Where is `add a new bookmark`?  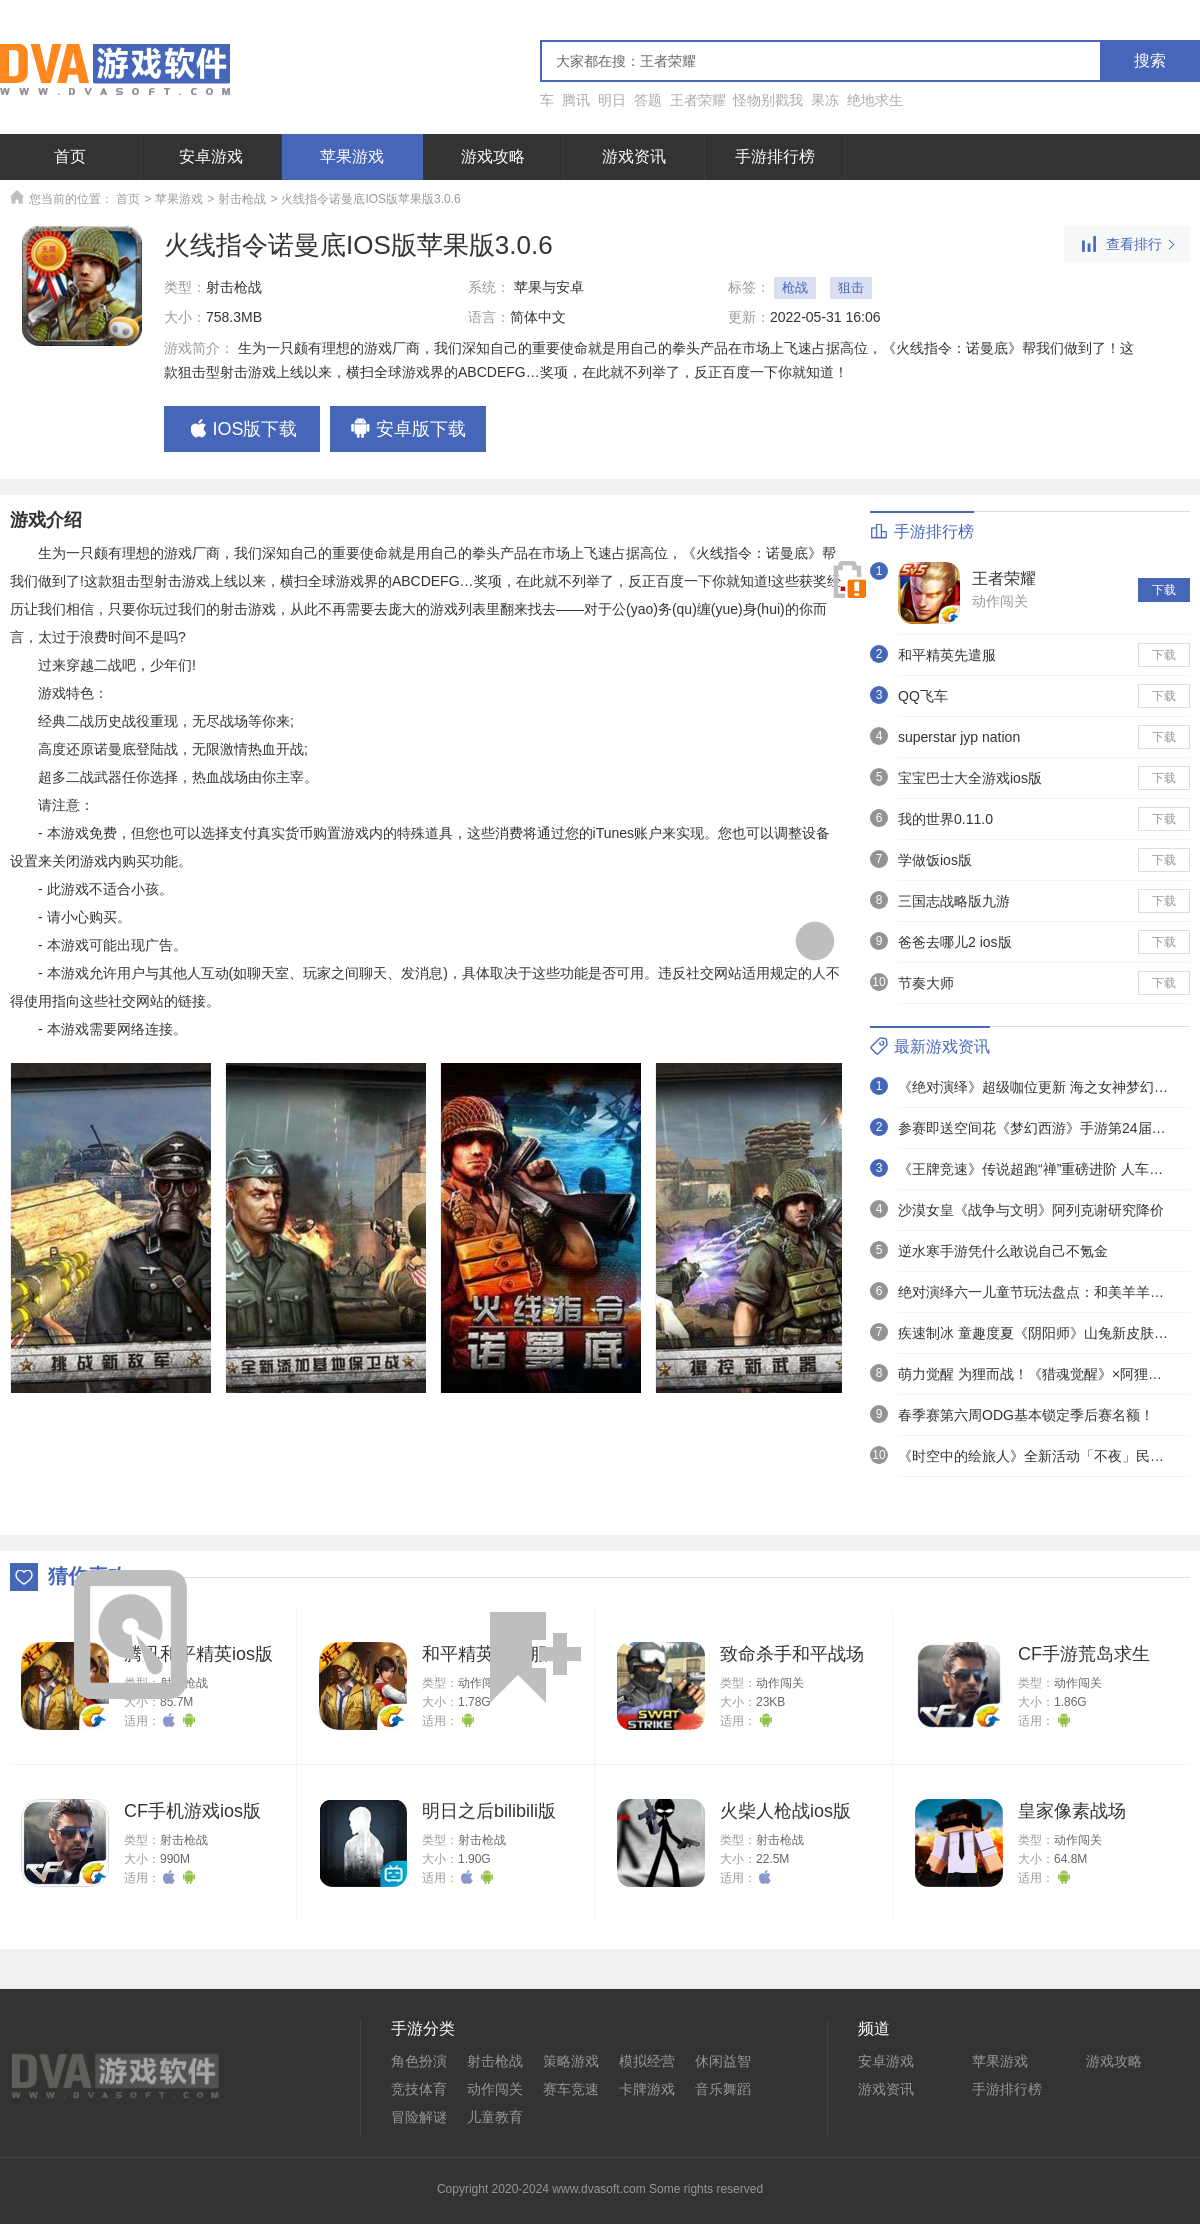 add a new bookmark is located at coordinates (532, 1668).